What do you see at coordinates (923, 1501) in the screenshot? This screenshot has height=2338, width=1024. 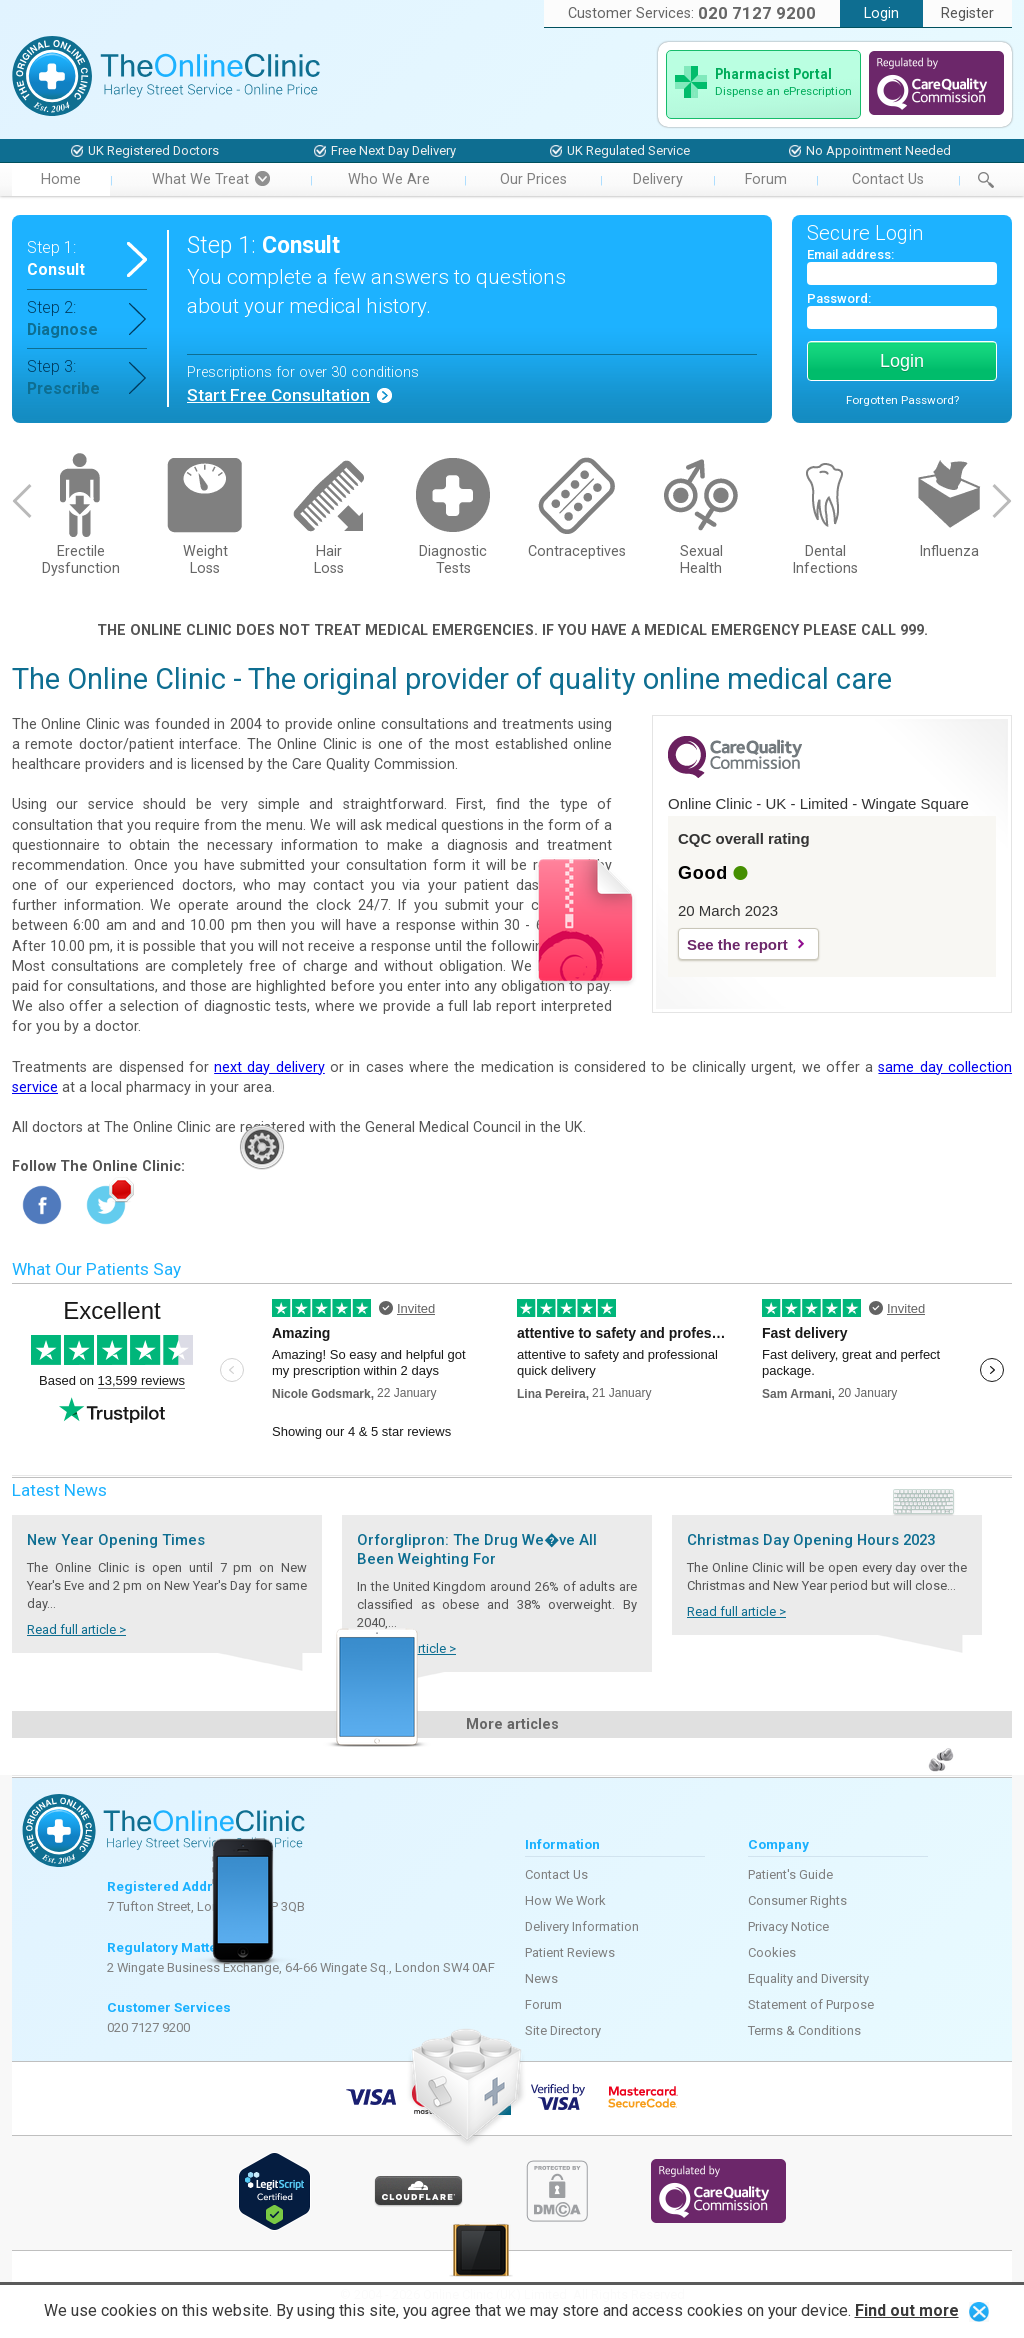 I see `connect a bluetooth keyboard` at bounding box center [923, 1501].